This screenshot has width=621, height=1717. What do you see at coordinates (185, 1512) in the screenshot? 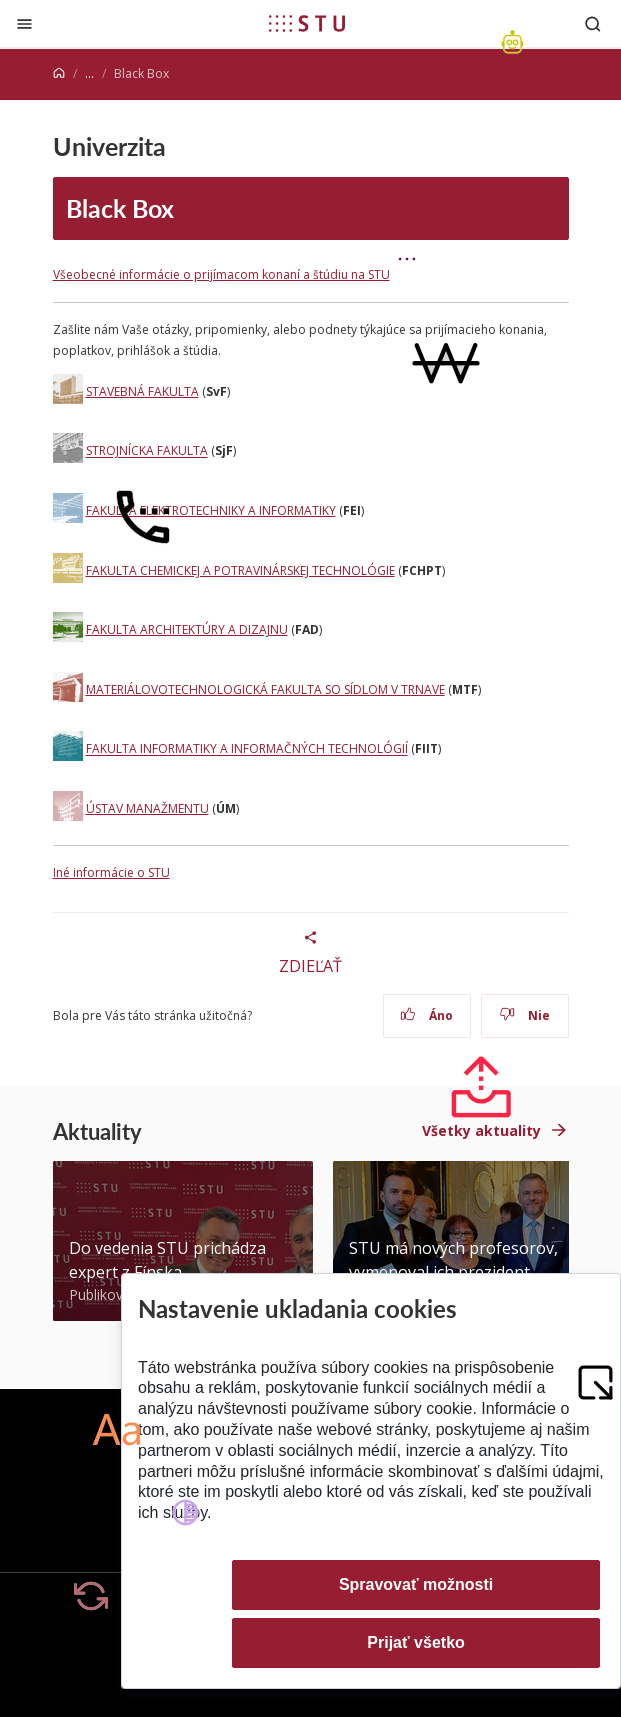
I see `adjust blur or focus settings` at bounding box center [185, 1512].